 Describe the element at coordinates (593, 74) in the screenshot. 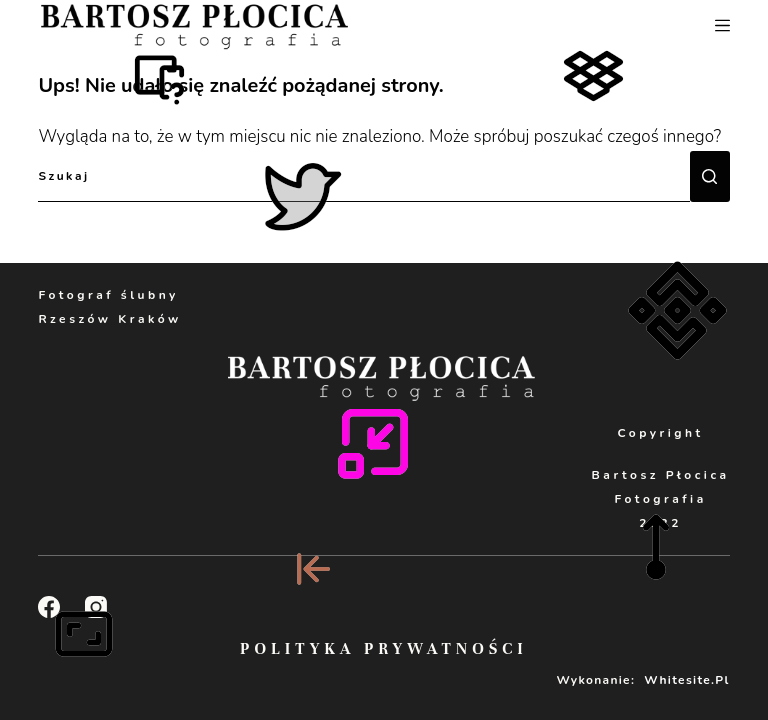

I see `connect to dropbox account` at that location.